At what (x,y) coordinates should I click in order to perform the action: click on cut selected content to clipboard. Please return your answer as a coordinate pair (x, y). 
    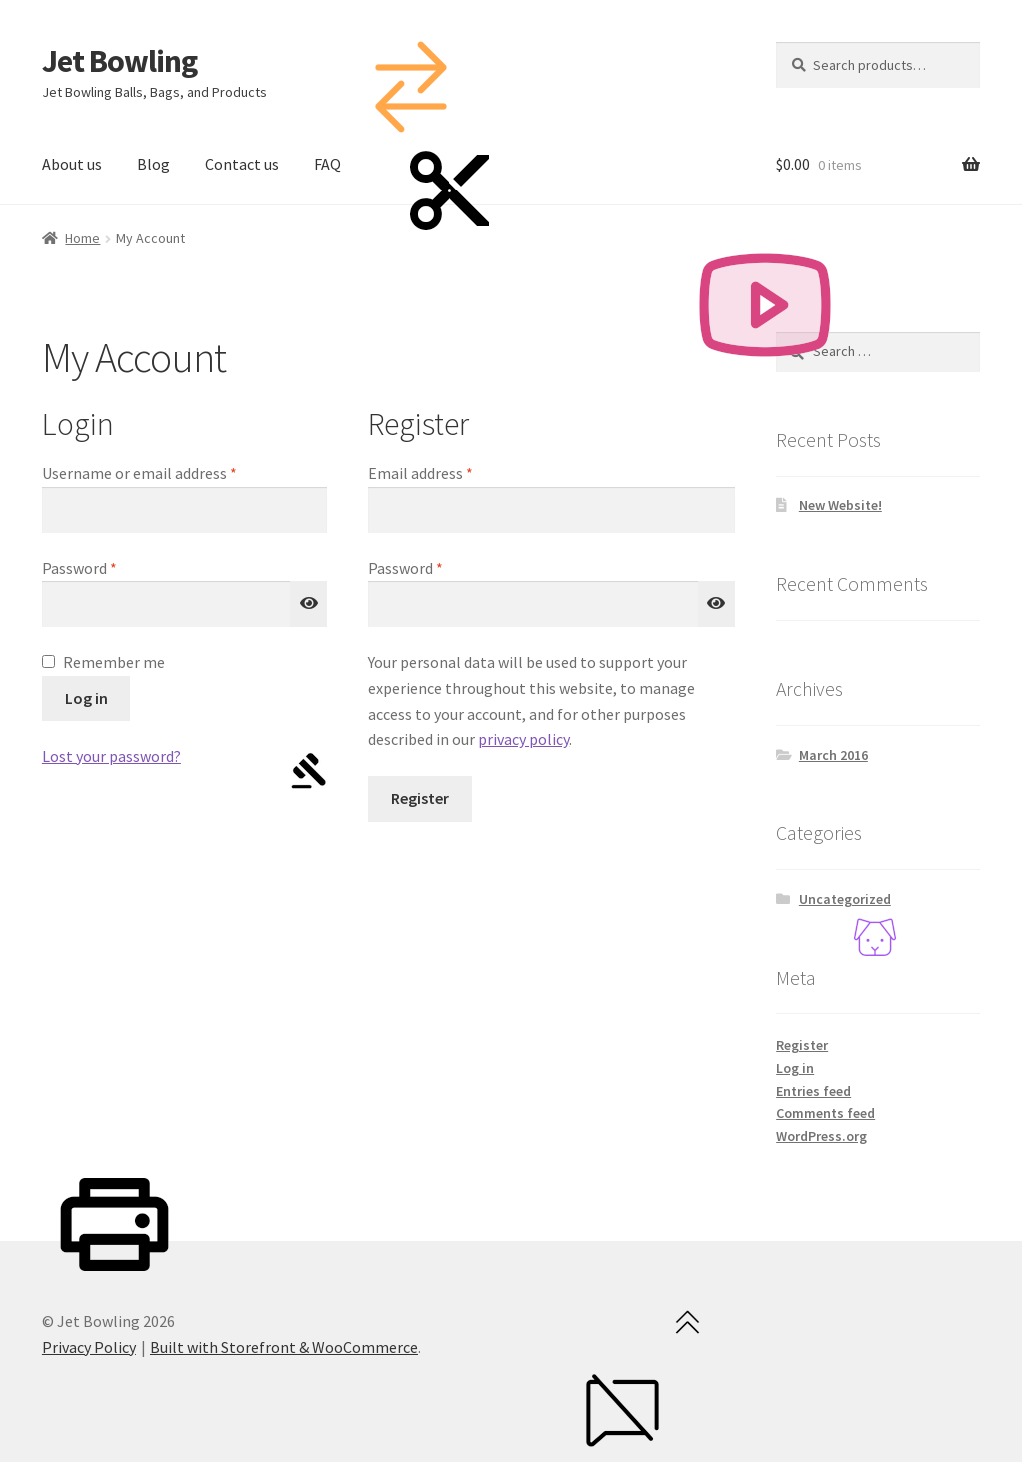
    Looking at the image, I should click on (449, 190).